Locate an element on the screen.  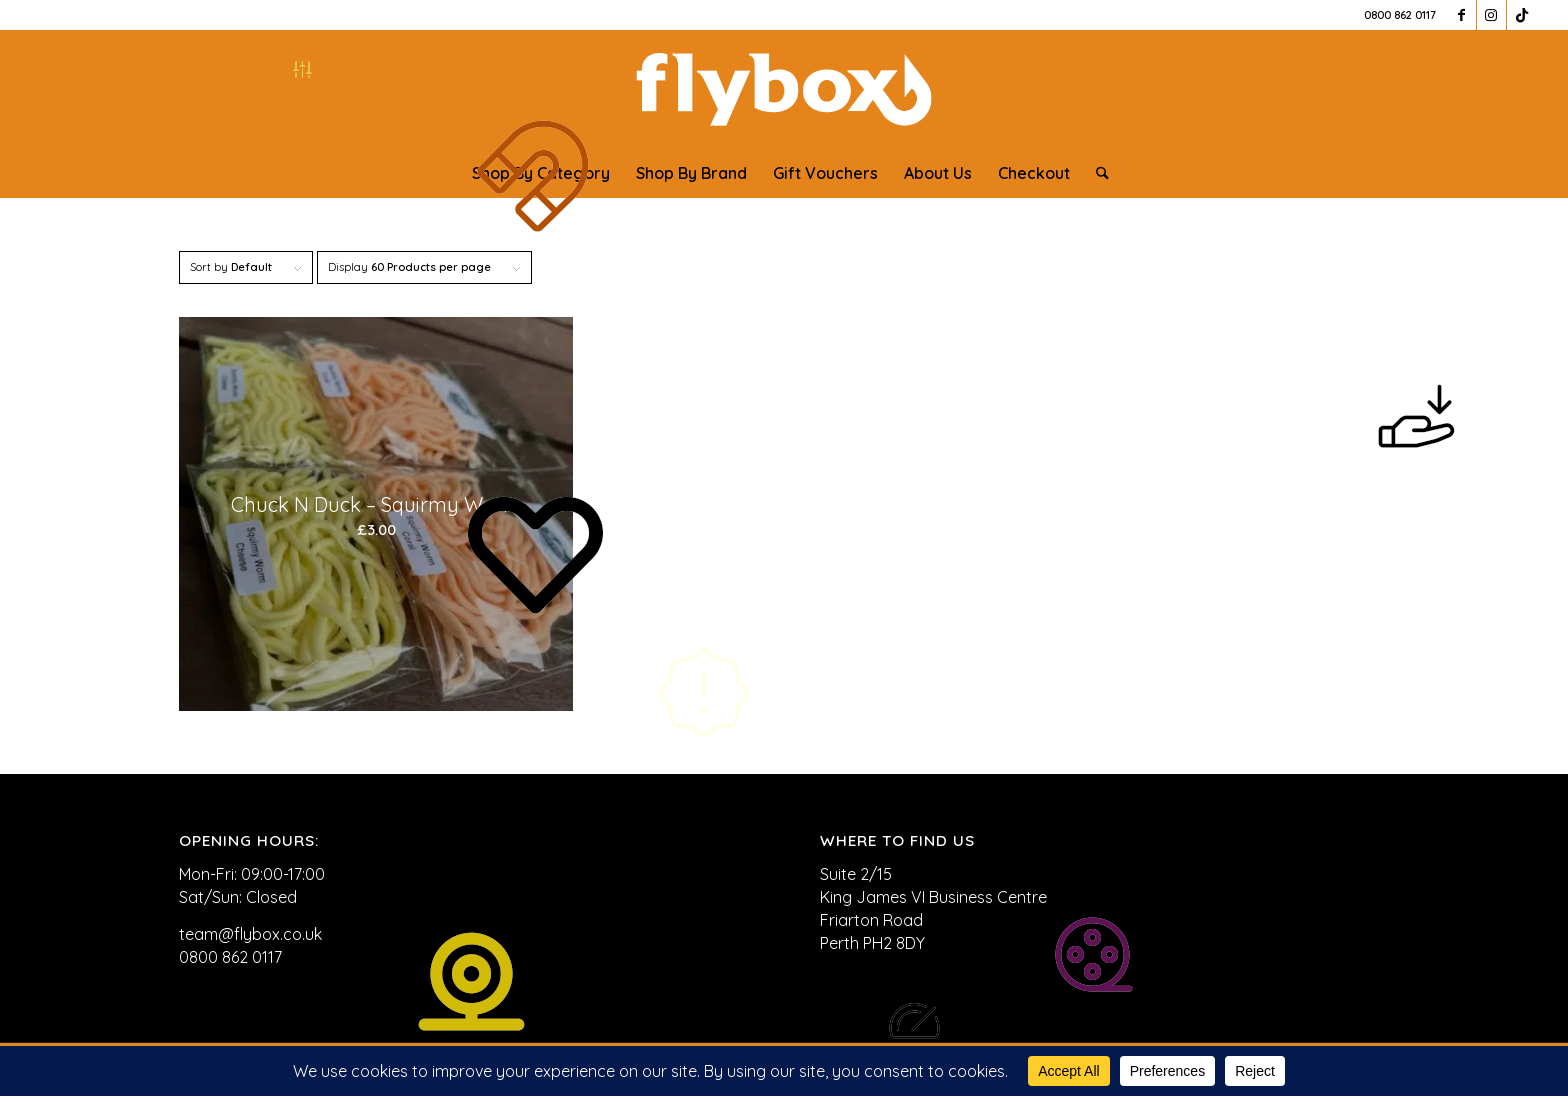
view performance or speed metrics is located at coordinates (914, 1022).